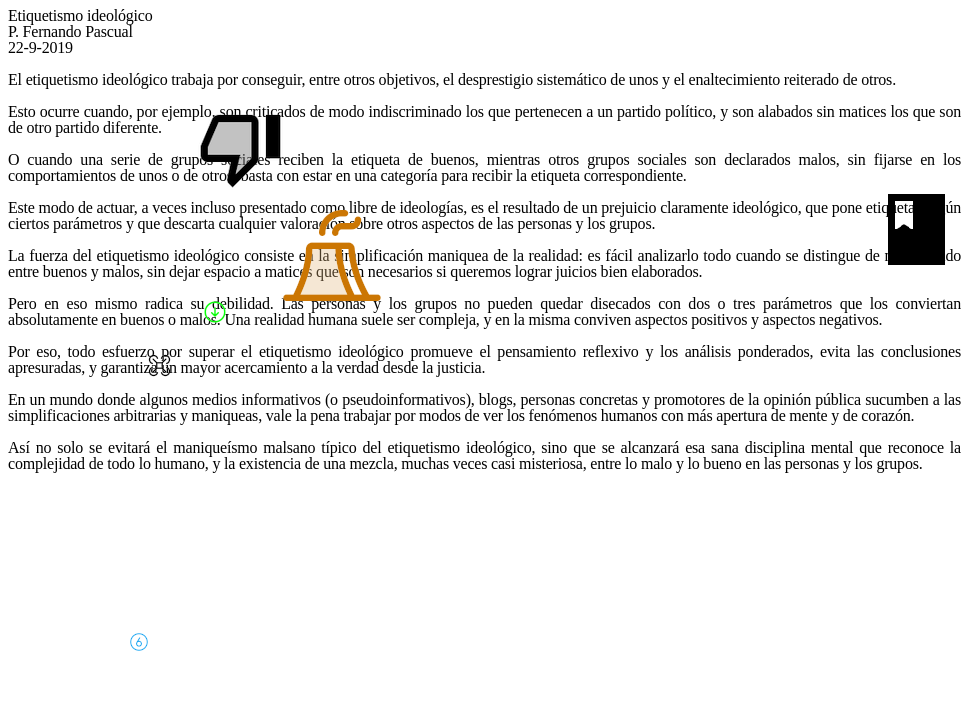 This screenshot has height=720, width=969. What do you see at coordinates (215, 312) in the screenshot?
I see `download file or content` at bounding box center [215, 312].